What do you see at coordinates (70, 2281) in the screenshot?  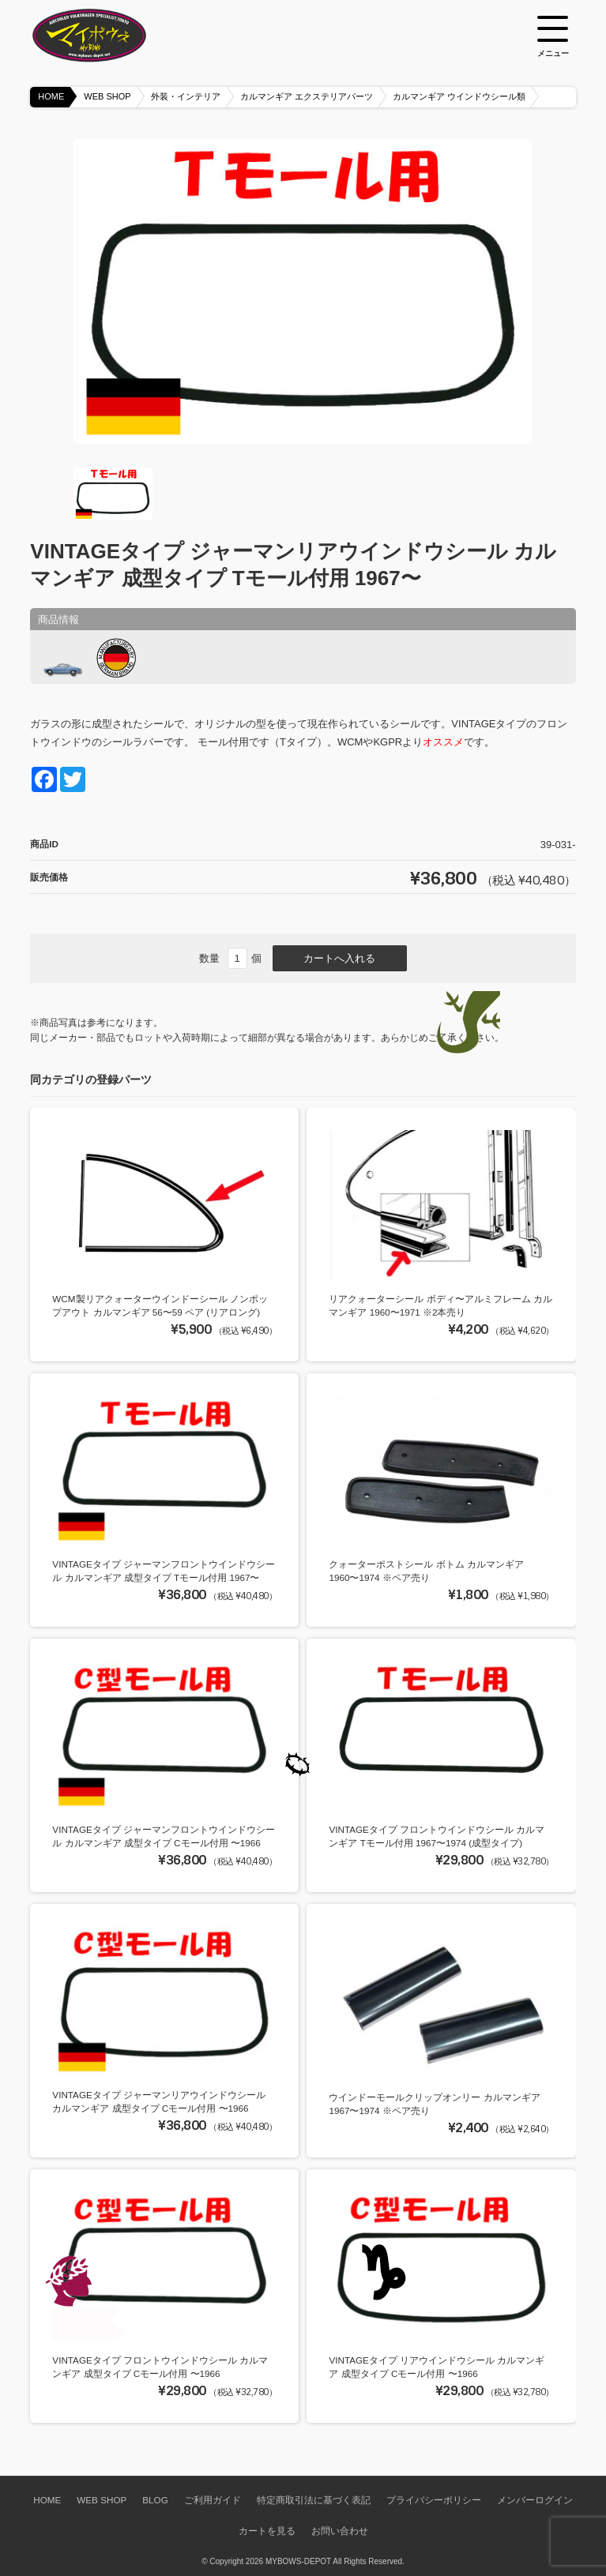 I see `represents a roman empire or ancient history themed game` at bounding box center [70, 2281].